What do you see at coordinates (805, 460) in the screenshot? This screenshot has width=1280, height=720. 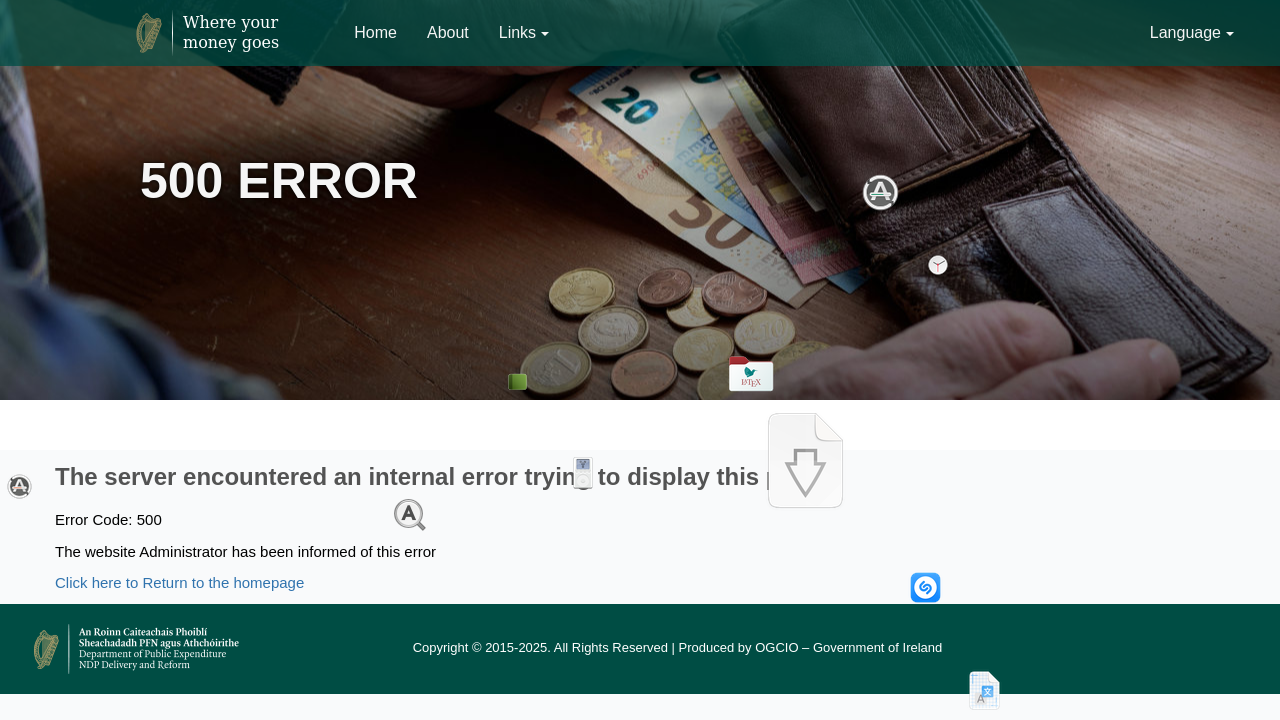 I see `install file or package` at bounding box center [805, 460].